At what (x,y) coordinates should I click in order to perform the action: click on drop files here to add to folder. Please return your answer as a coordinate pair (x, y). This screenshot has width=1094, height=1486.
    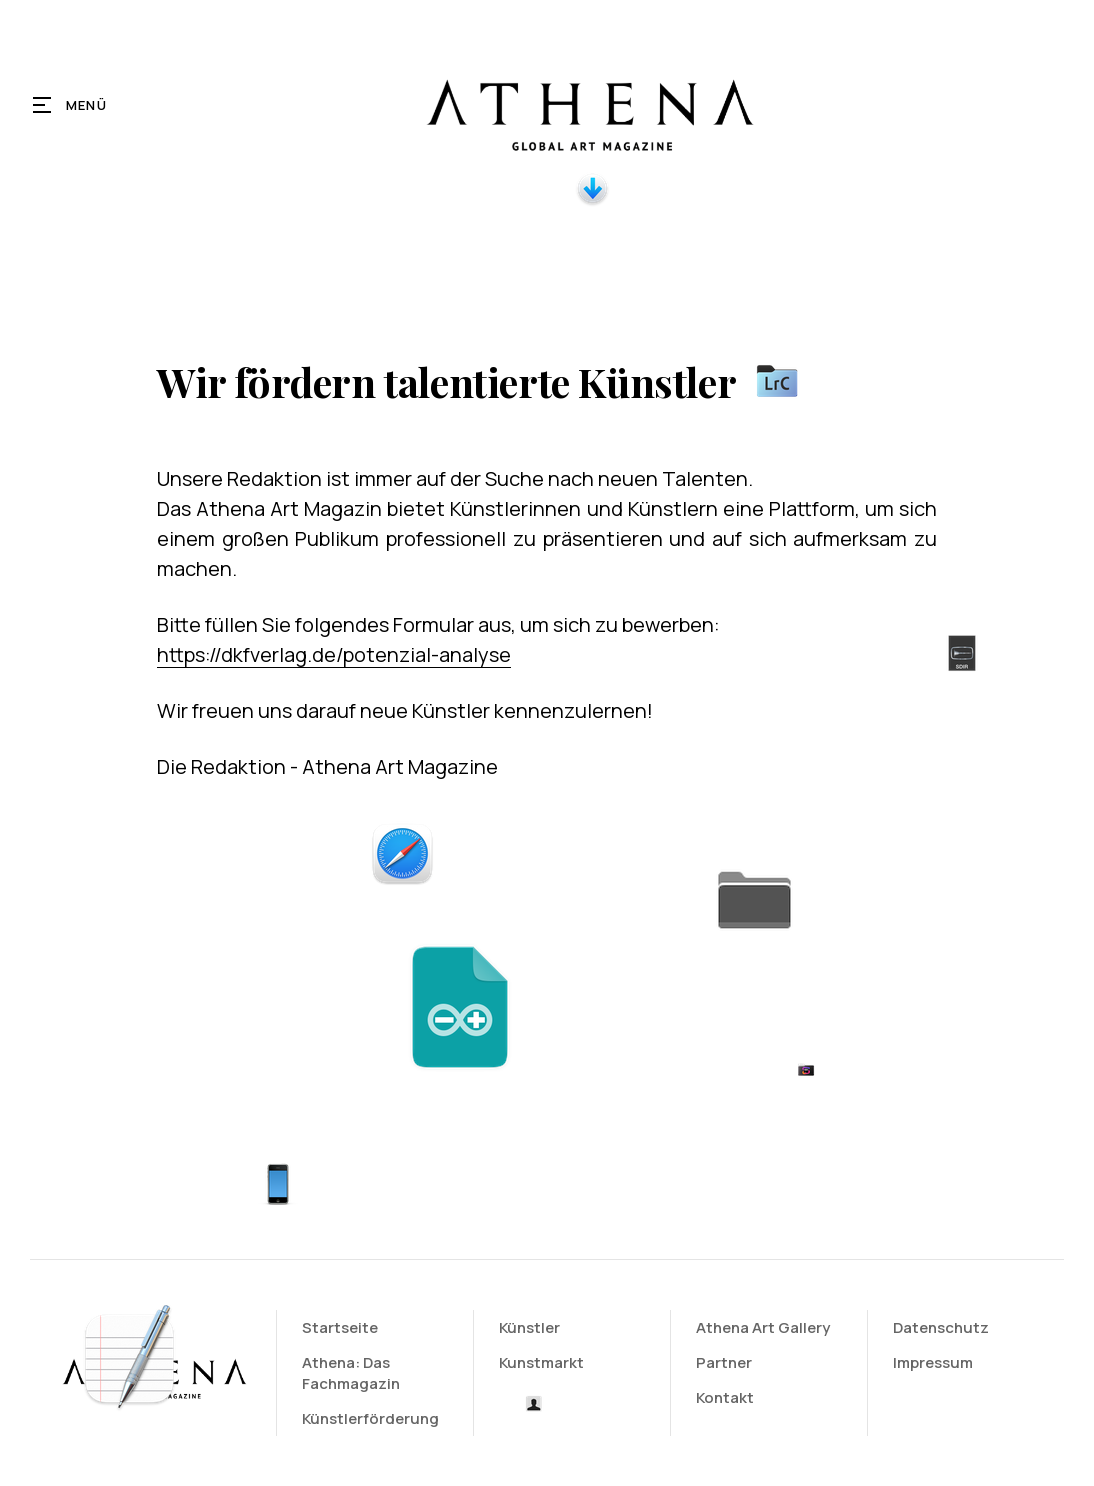
    Looking at the image, I should click on (535, 144).